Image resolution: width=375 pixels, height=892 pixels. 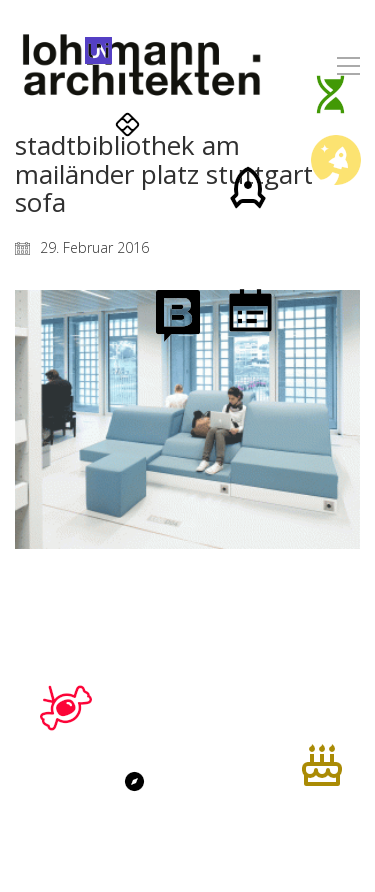 I want to click on access genetic or DNA-related information, so click(x=330, y=94).